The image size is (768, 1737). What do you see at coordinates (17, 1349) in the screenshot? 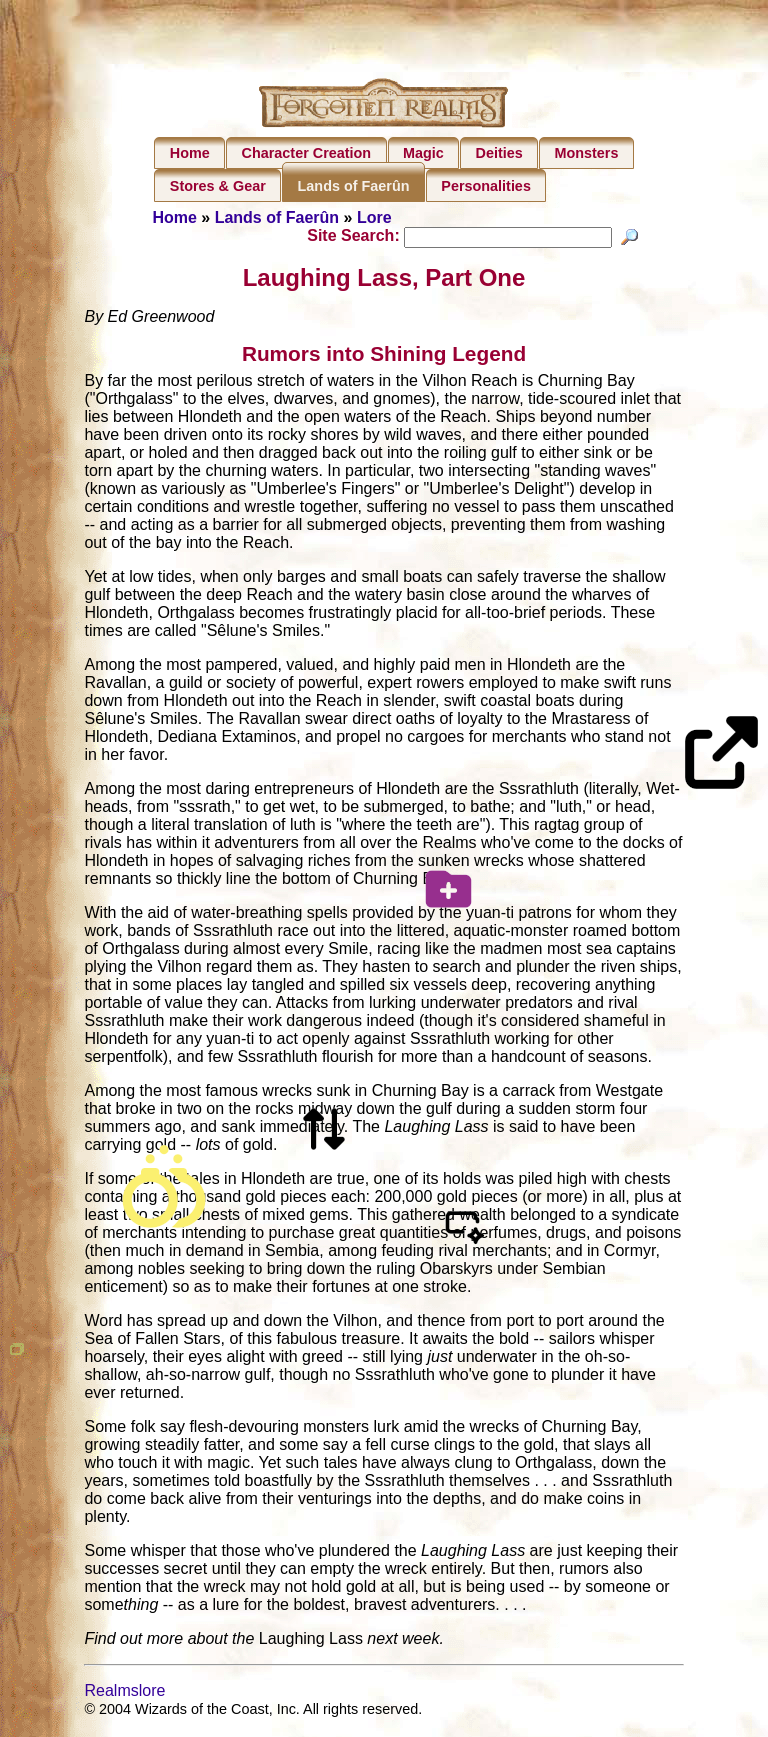
I see `view stacked cards or layers` at bounding box center [17, 1349].